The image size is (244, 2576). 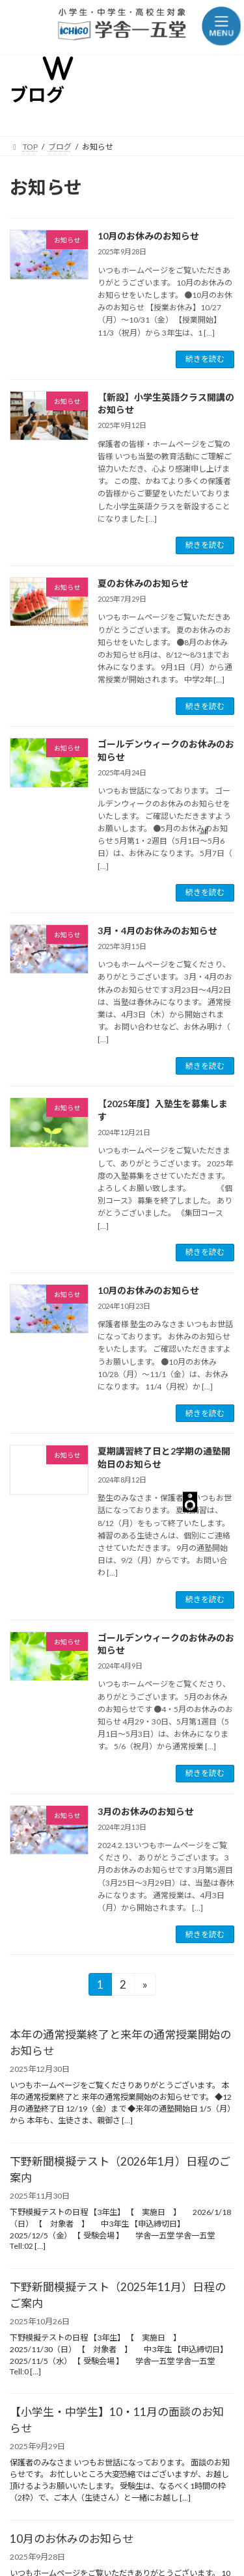 I want to click on adjust speaker or audio output settings, so click(x=190, y=1502).